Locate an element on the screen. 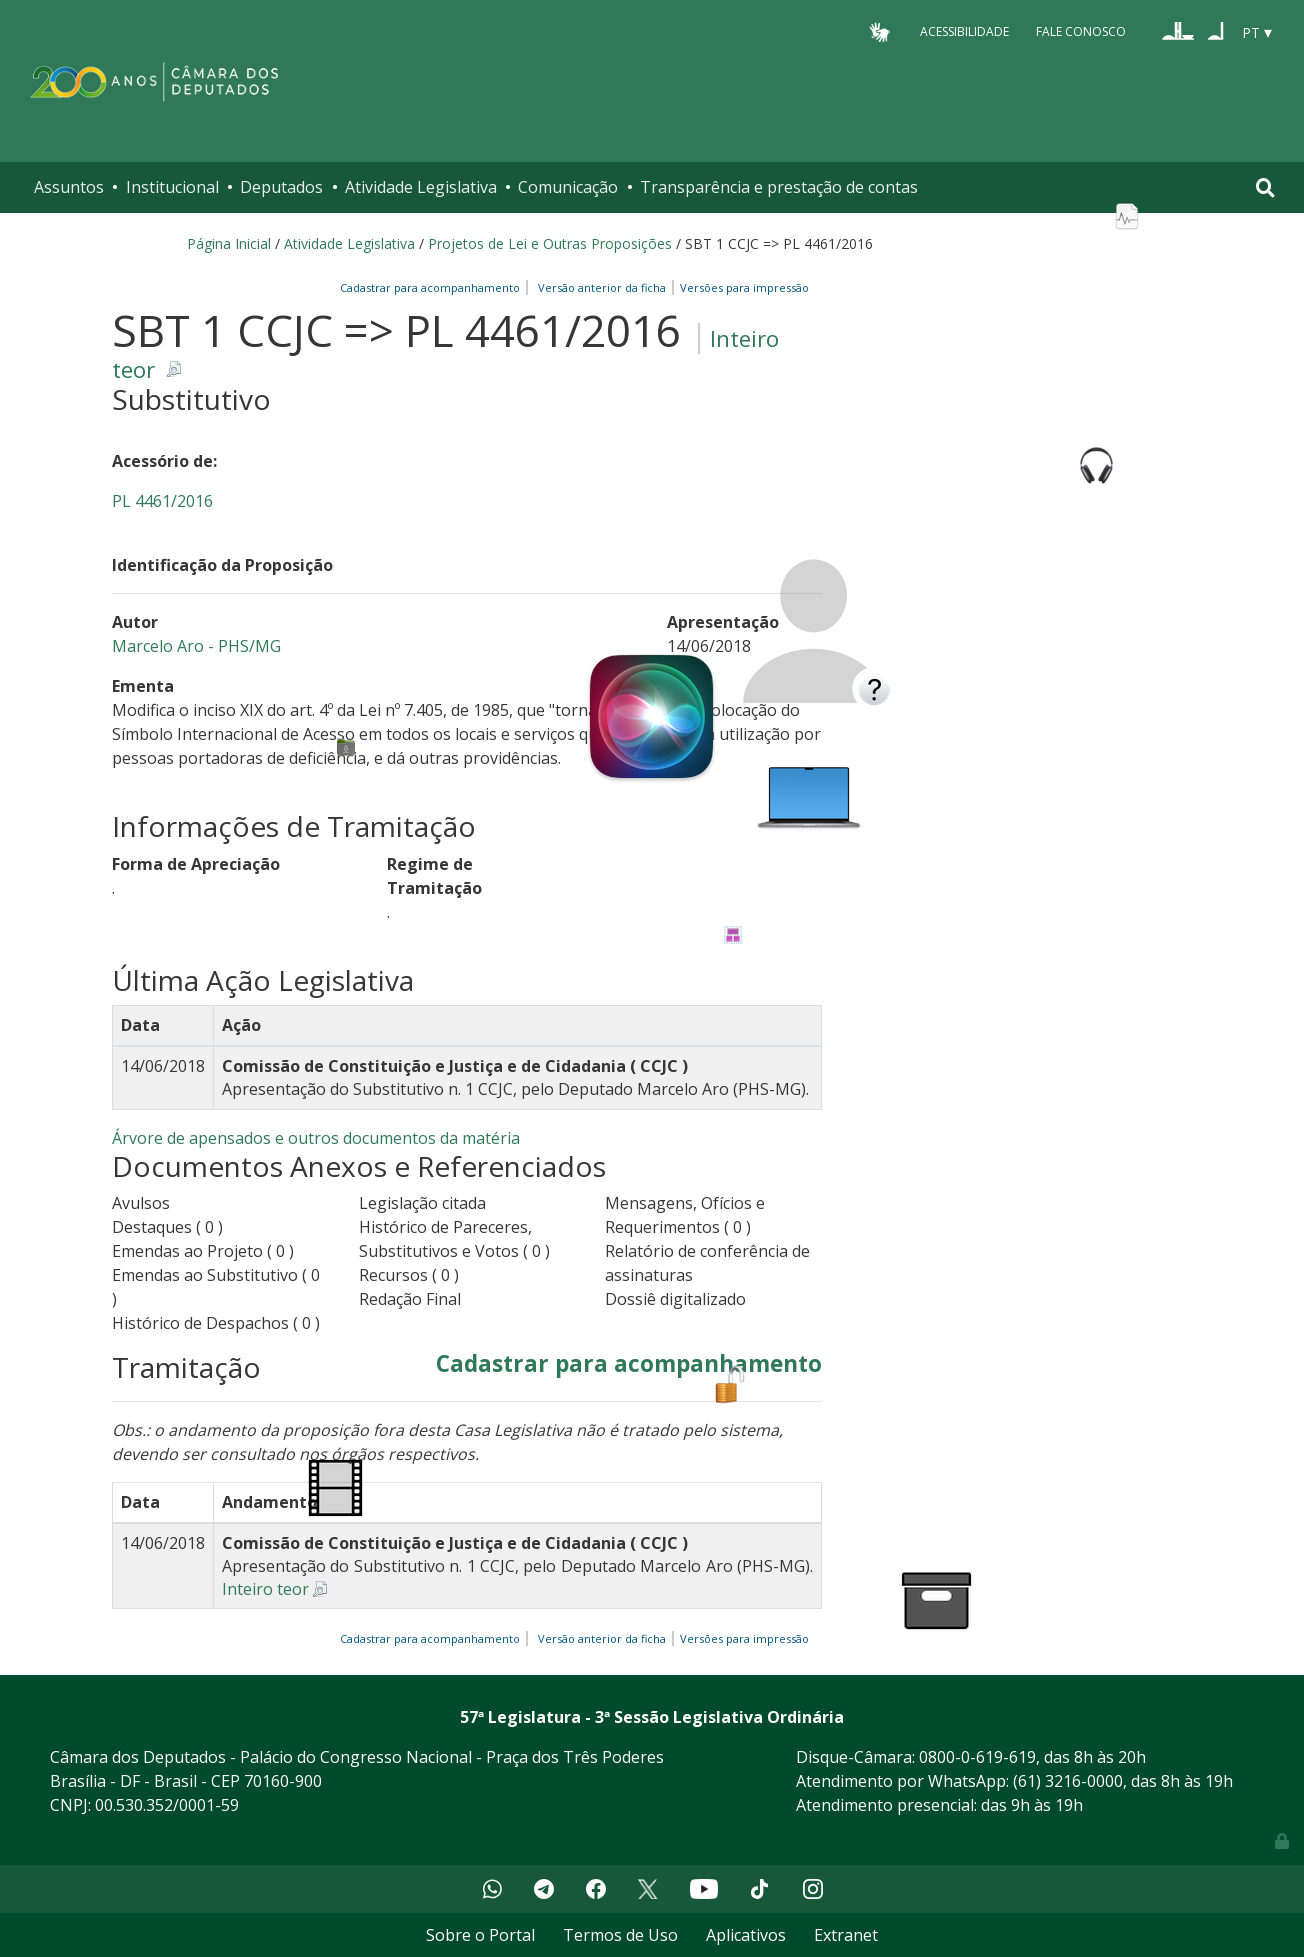 Image resolution: width=1304 pixels, height=1957 pixels. view system log file is located at coordinates (1127, 216).